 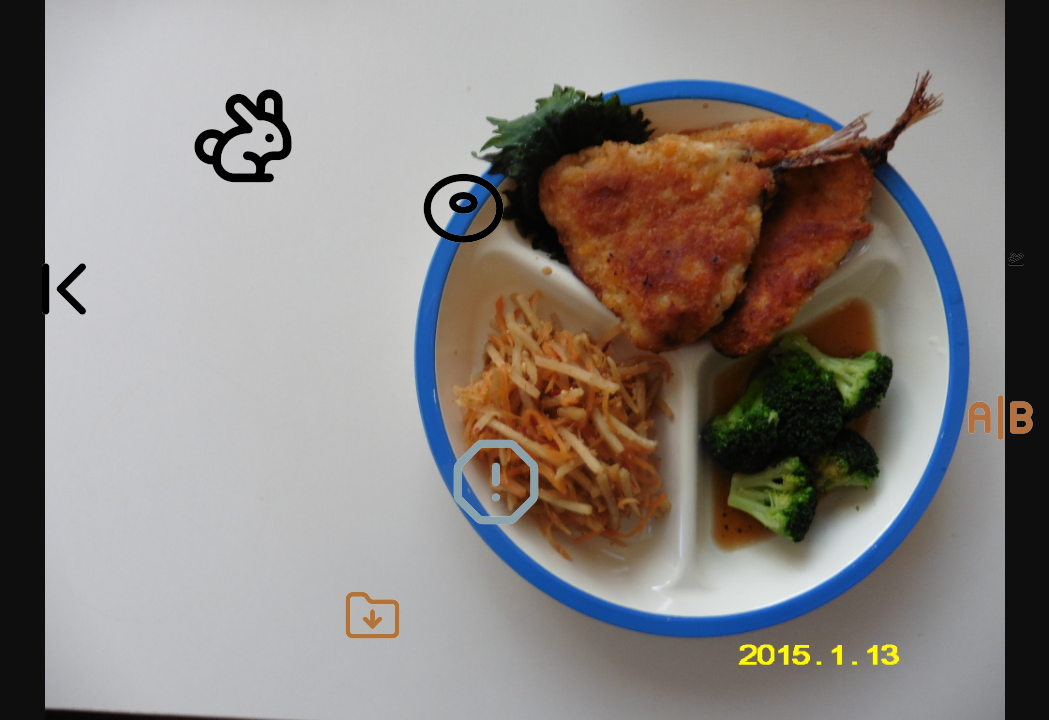 I want to click on download to folder, so click(x=372, y=616).